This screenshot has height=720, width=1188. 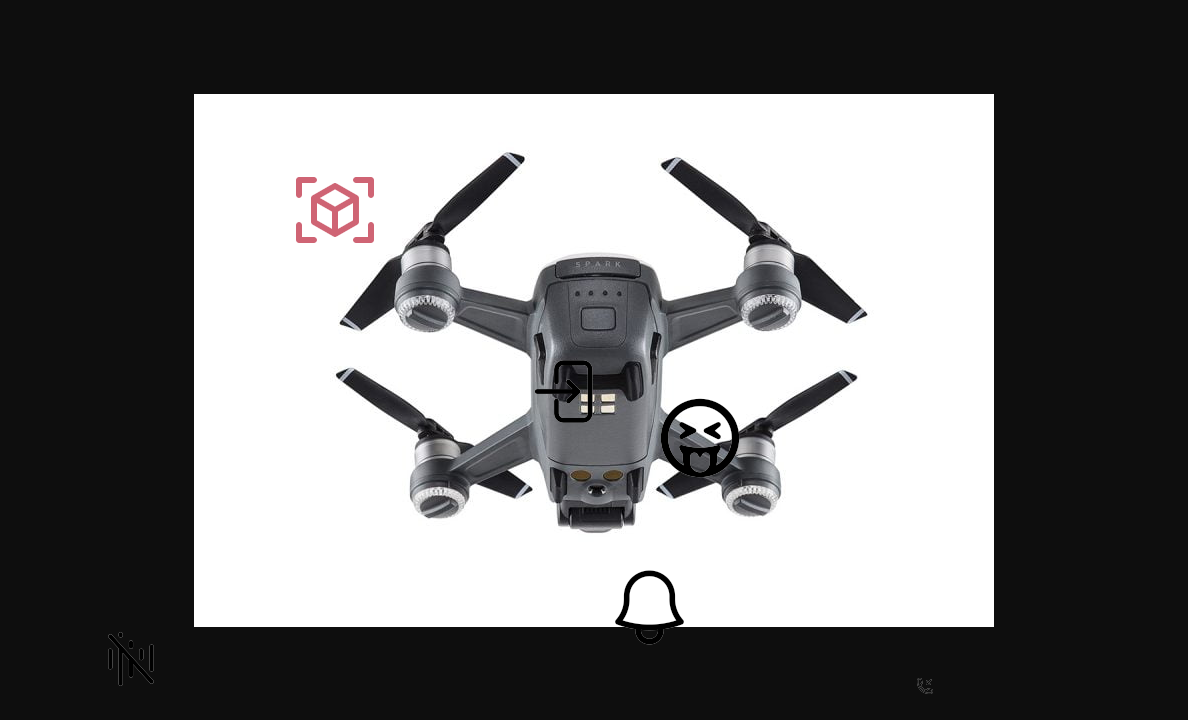 What do you see at coordinates (700, 438) in the screenshot?
I see `add a silly or playful emoji reaction` at bounding box center [700, 438].